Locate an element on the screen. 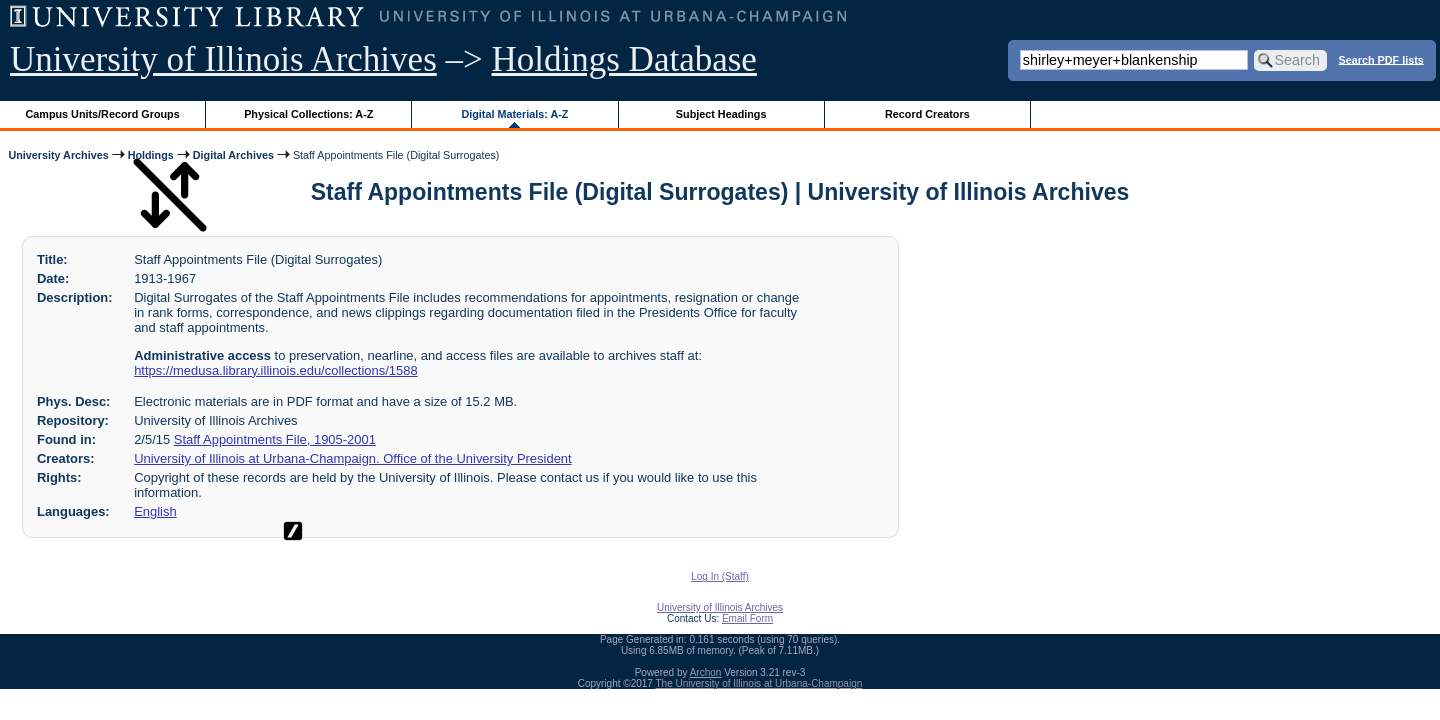 This screenshot has width=1440, height=720. access slash commands is located at coordinates (293, 531).